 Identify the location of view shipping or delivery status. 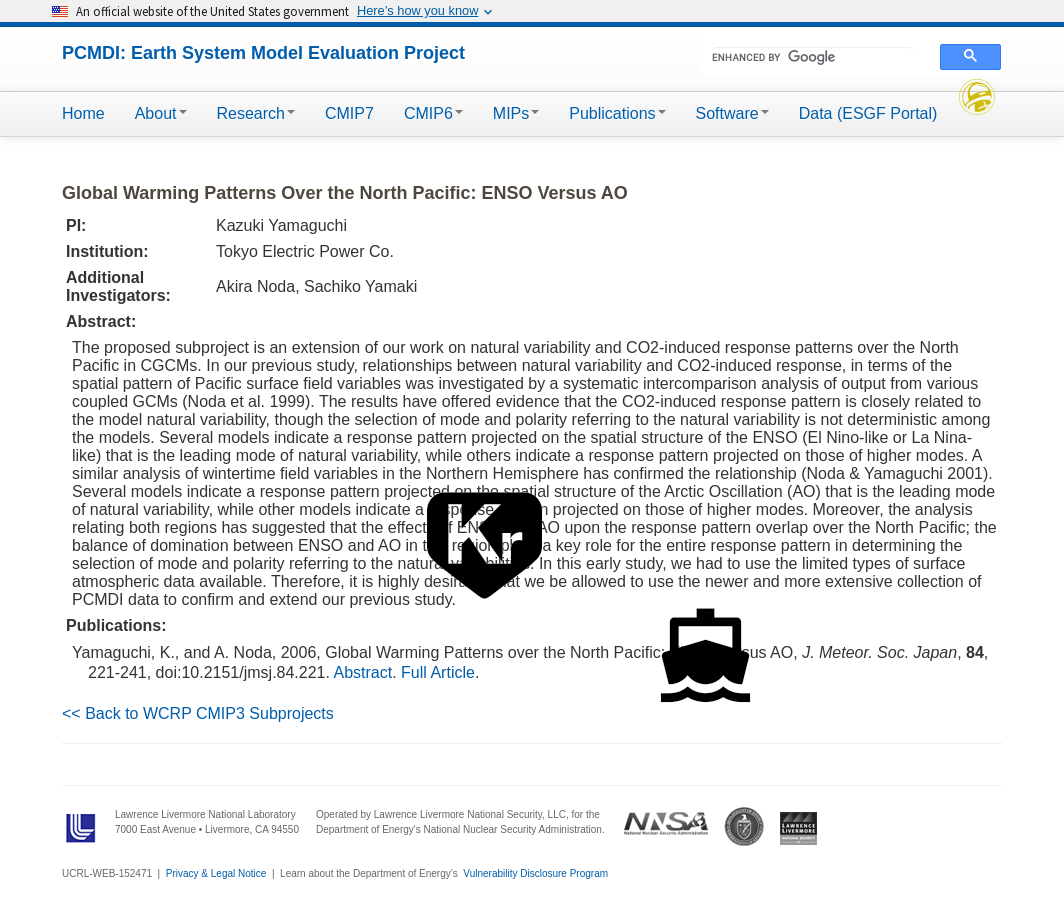
(705, 657).